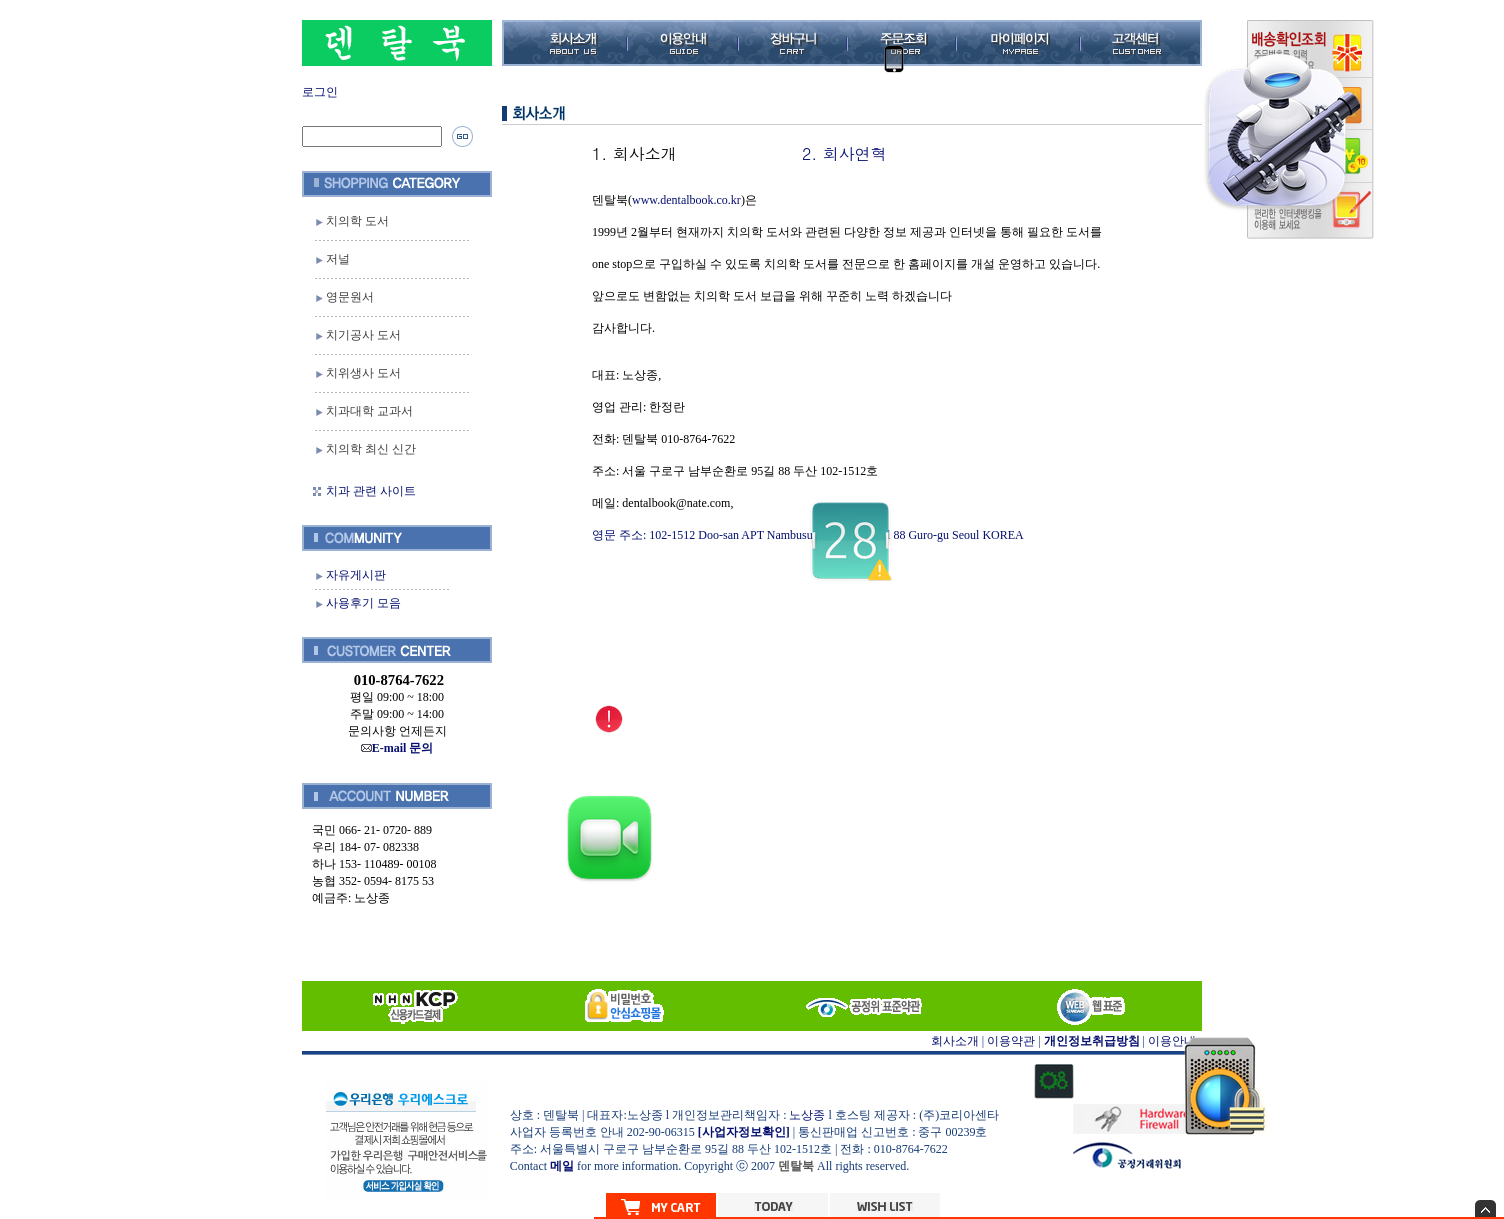 This screenshot has width=1504, height=1219. Describe the element at coordinates (609, 719) in the screenshot. I see `indicates a warning or important alert message` at that location.